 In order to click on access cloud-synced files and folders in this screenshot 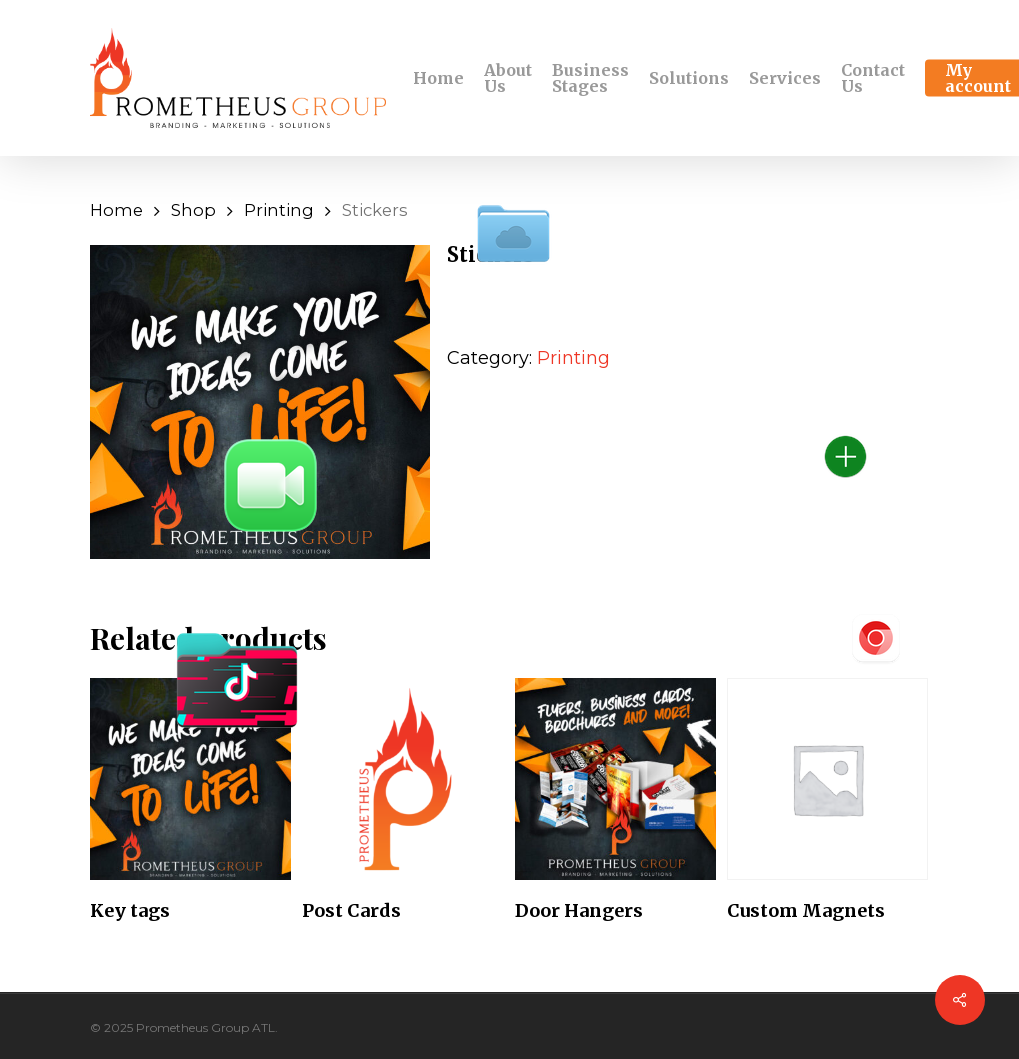, I will do `click(513, 233)`.